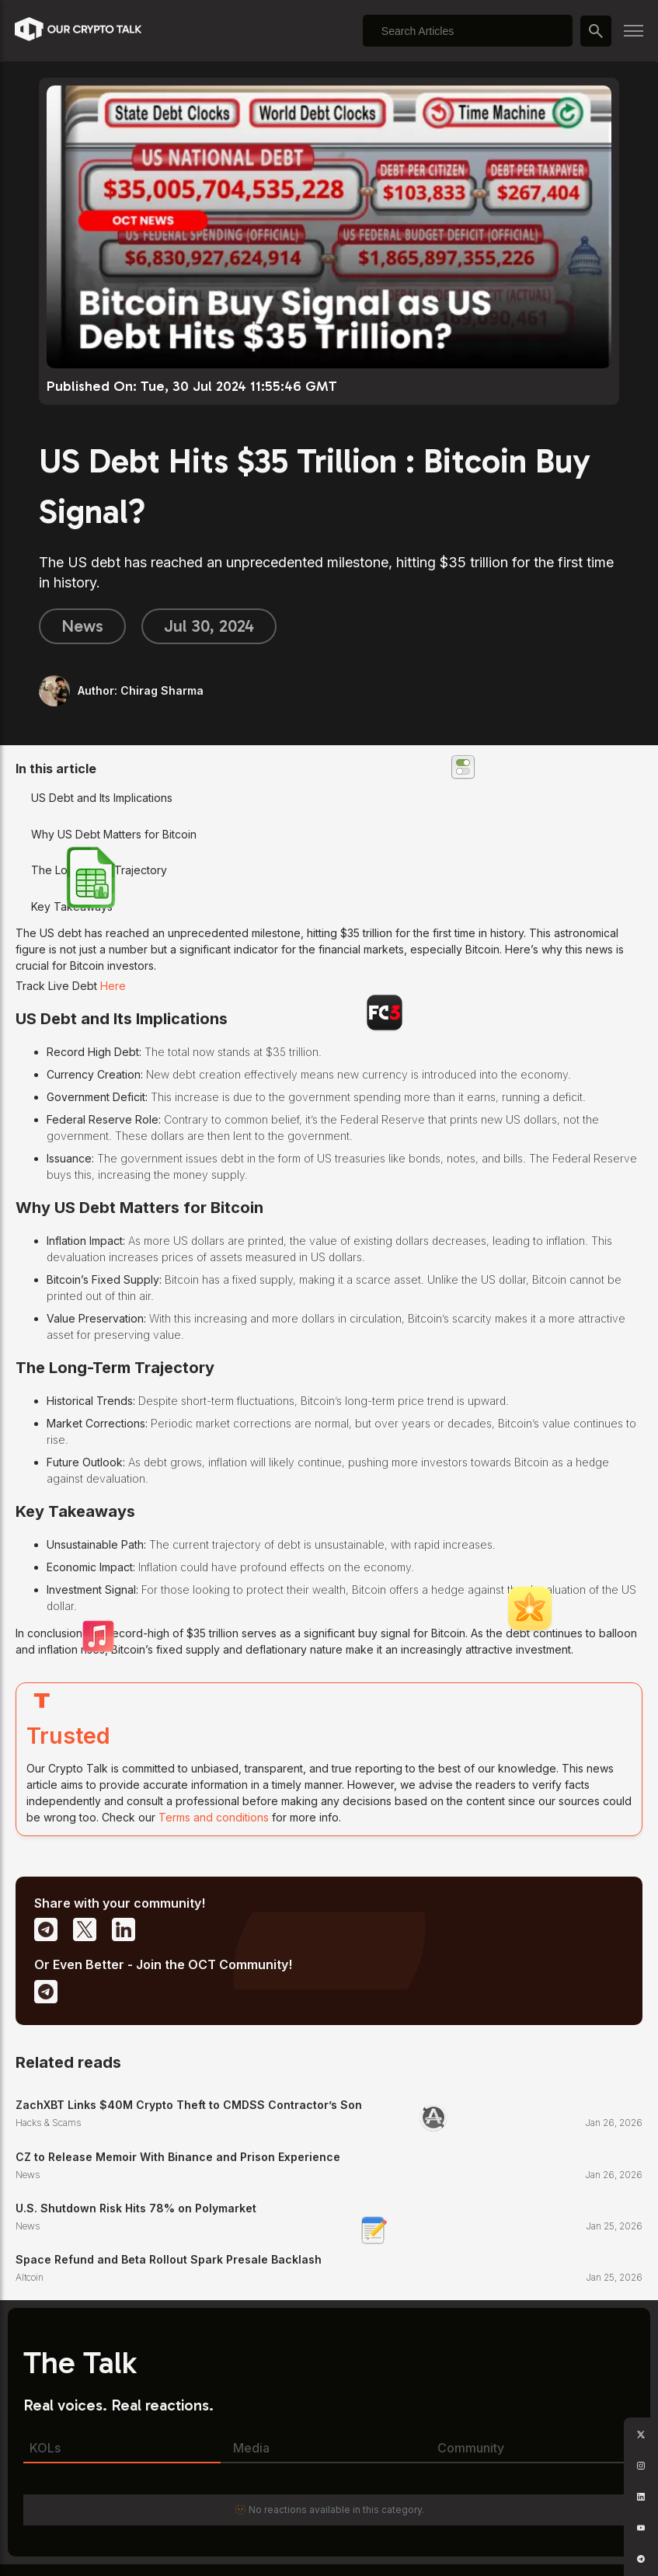  I want to click on open gnome tweaks to customize system settings, so click(463, 767).